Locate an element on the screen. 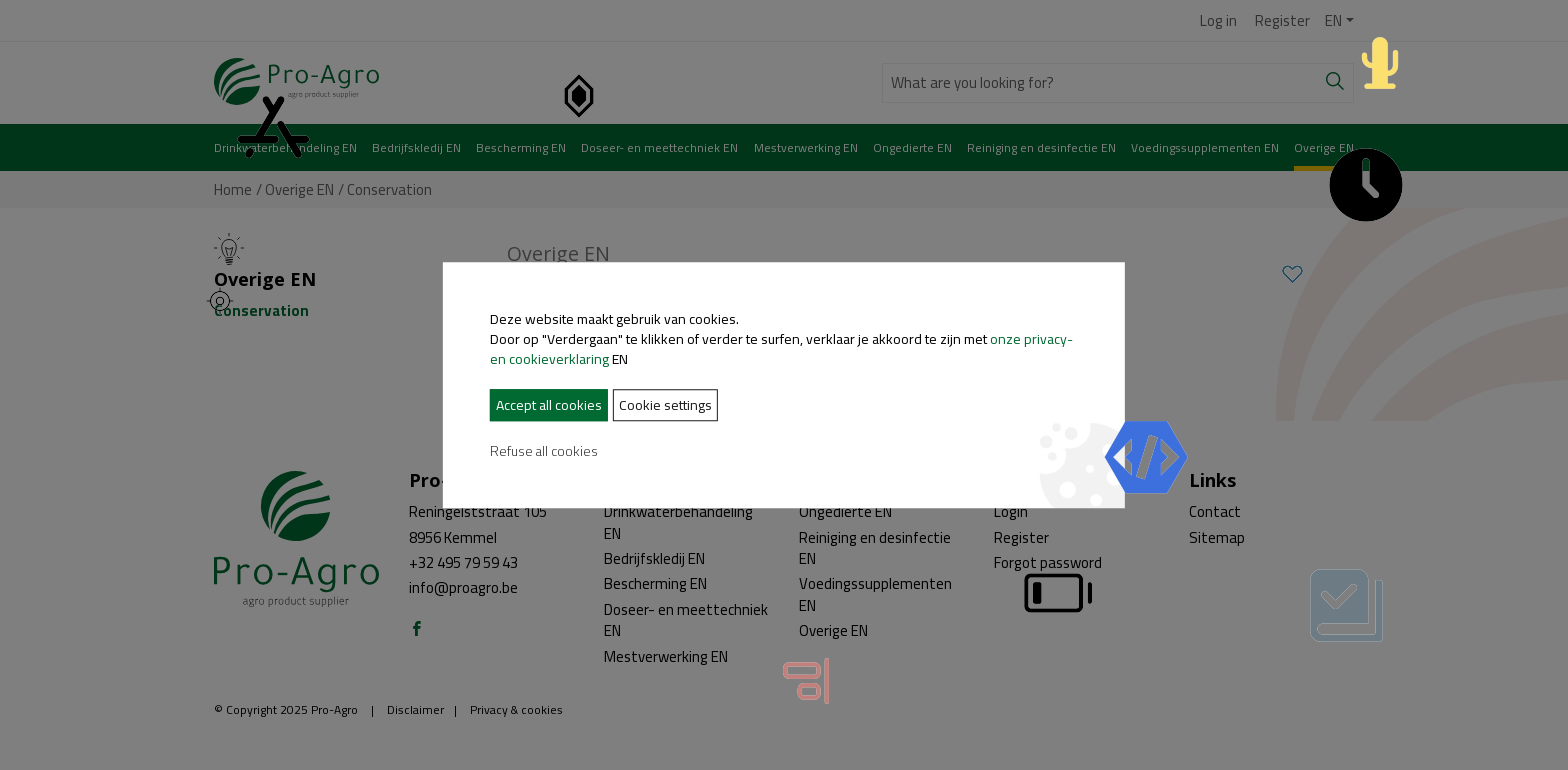 The height and width of the screenshot is (770, 1568). view server rules channel is located at coordinates (1346, 605).